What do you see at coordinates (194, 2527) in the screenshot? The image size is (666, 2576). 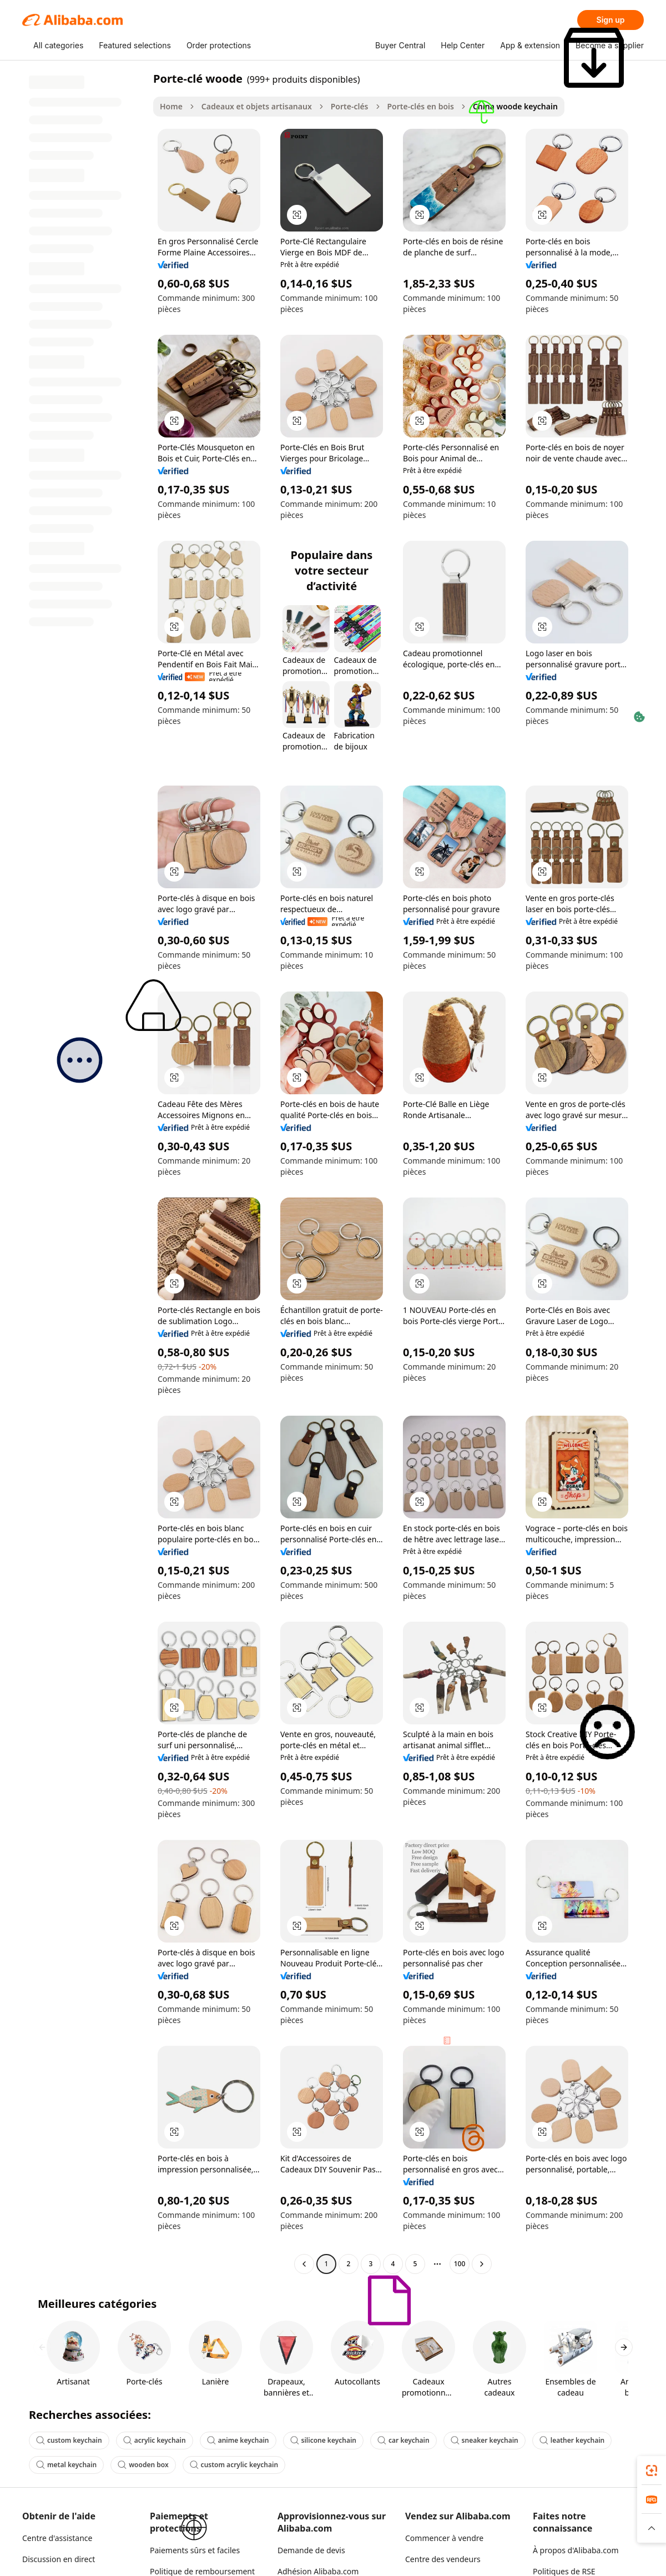 I see `view polar chart or radar graph data` at bounding box center [194, 2527].